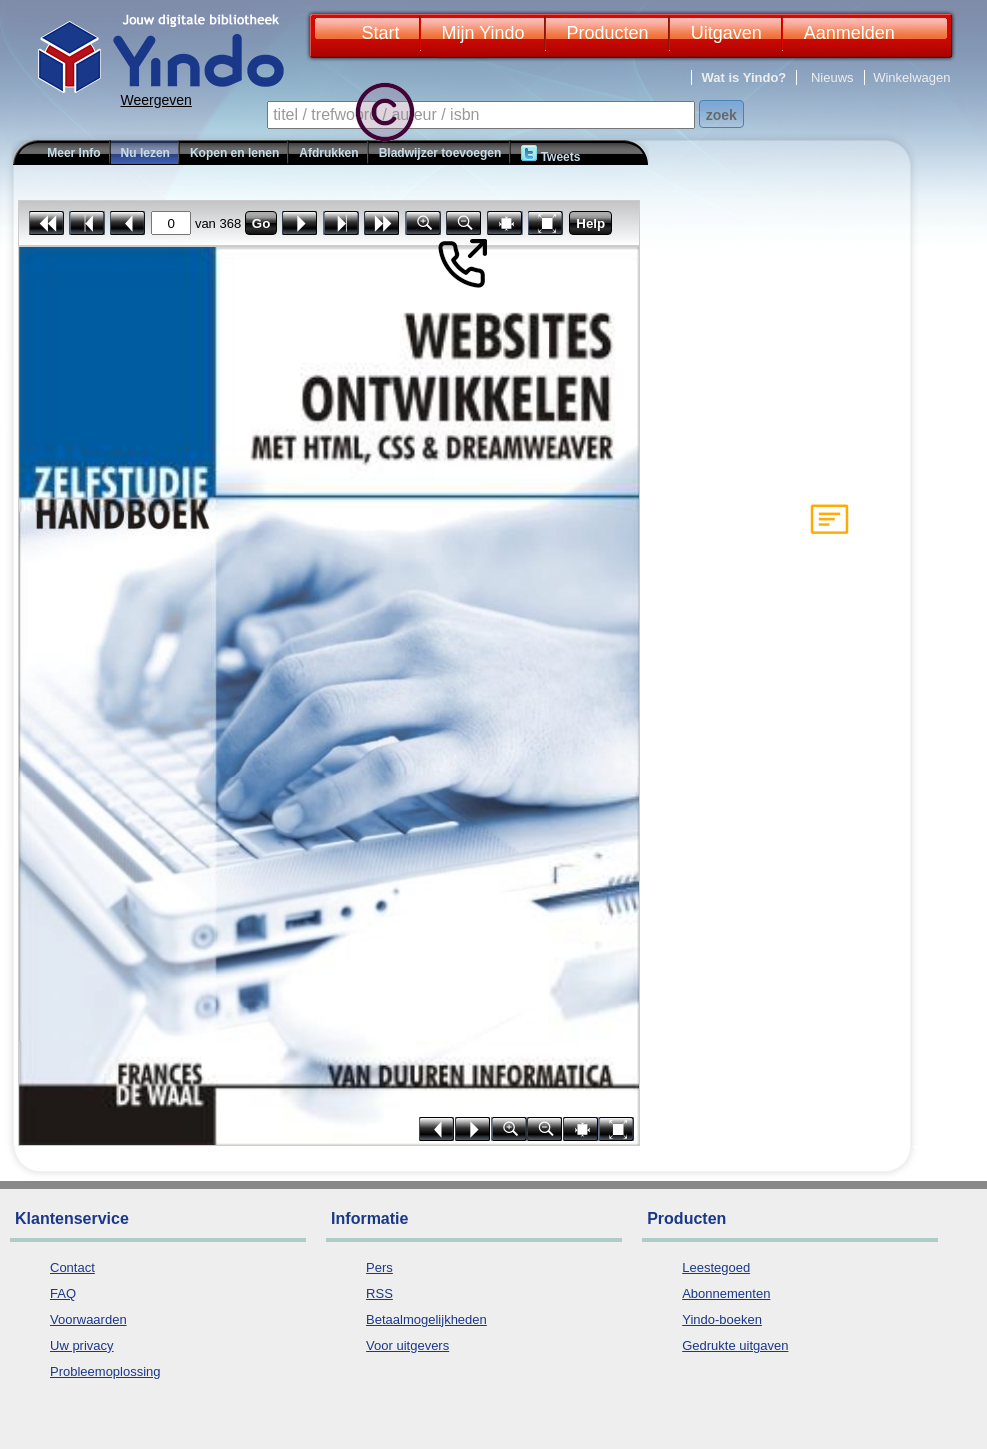 This screenshot has height=1449, width=987. I want to click on make an outgoing call, so click(461, 264).